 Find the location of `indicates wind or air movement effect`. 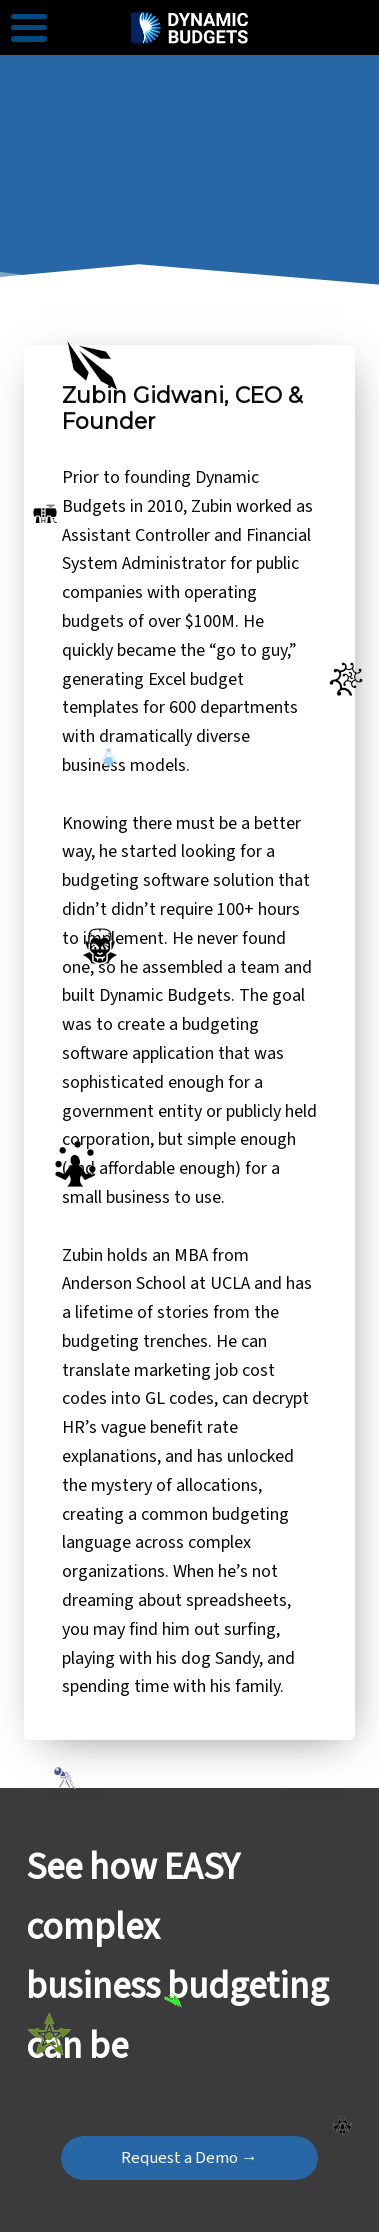

indicates wind or air movement effect is located at coordinates (173, 2000).